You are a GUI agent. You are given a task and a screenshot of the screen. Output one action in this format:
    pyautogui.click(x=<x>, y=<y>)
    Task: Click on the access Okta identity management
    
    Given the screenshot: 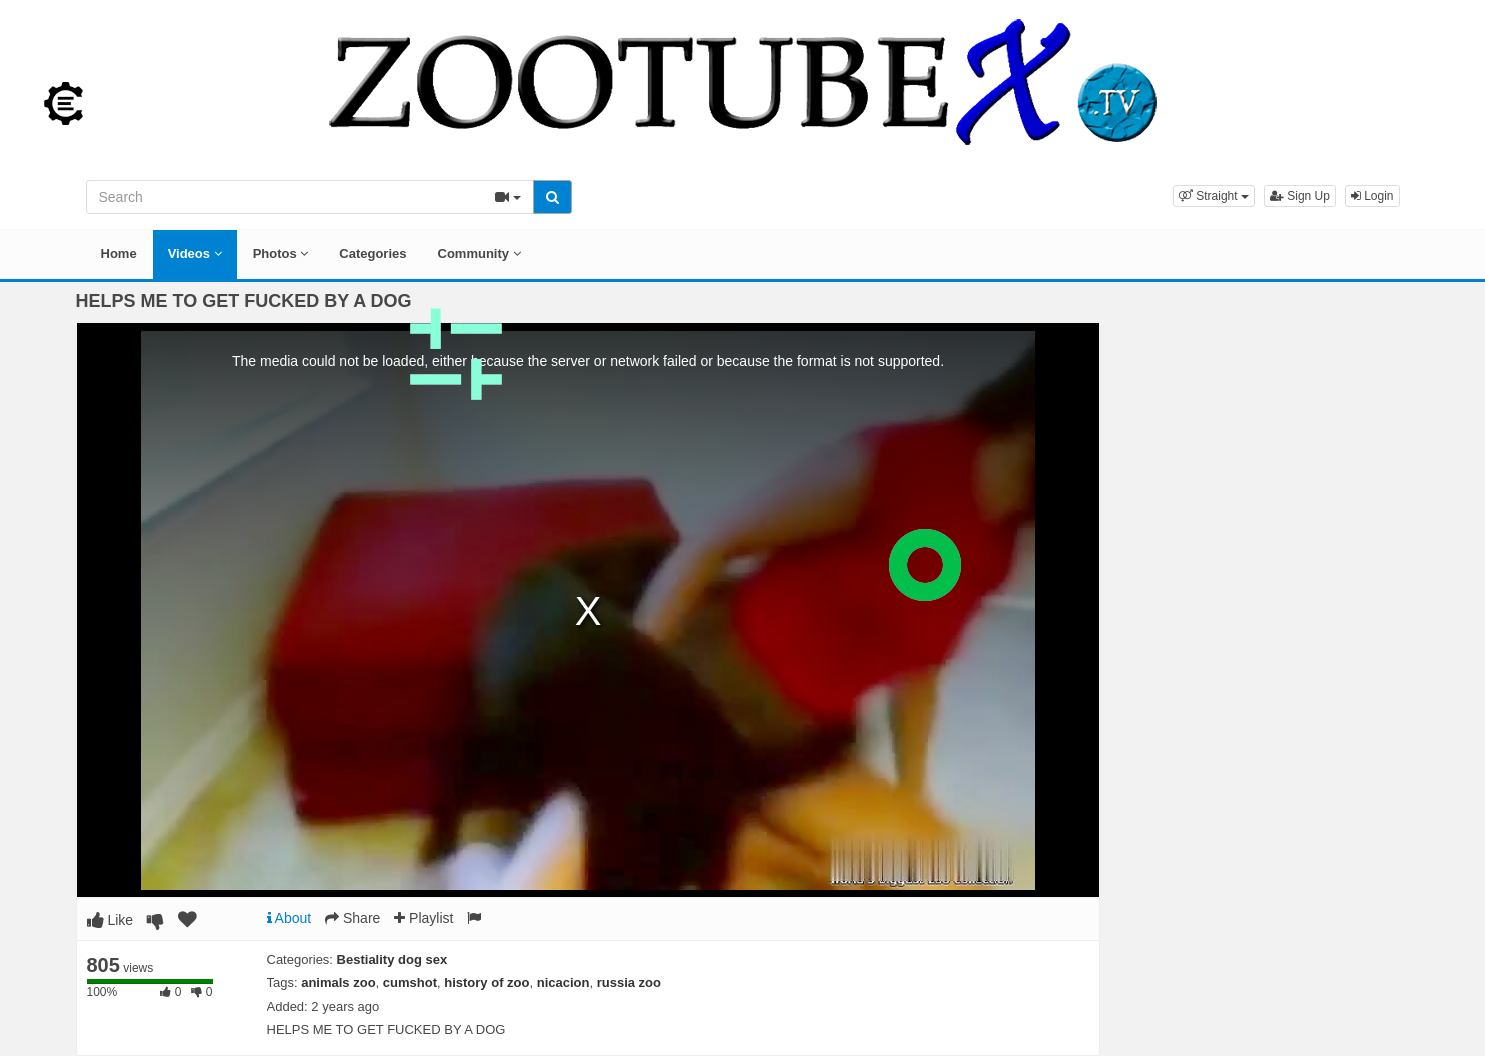 What is the action you would take?
    pyautogui.click(x=925, y=565)
    